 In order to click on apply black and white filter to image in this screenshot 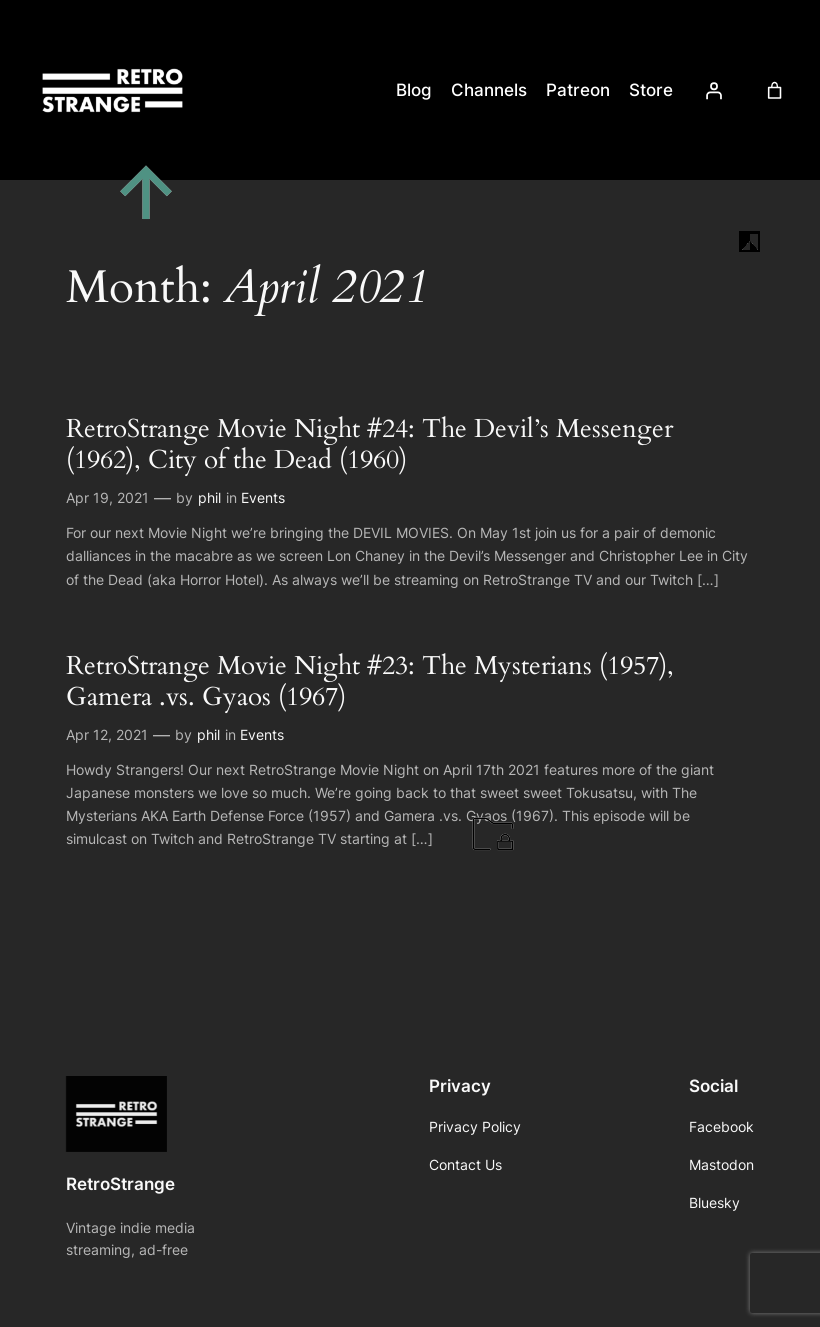, I will do `click(750, 242)`.